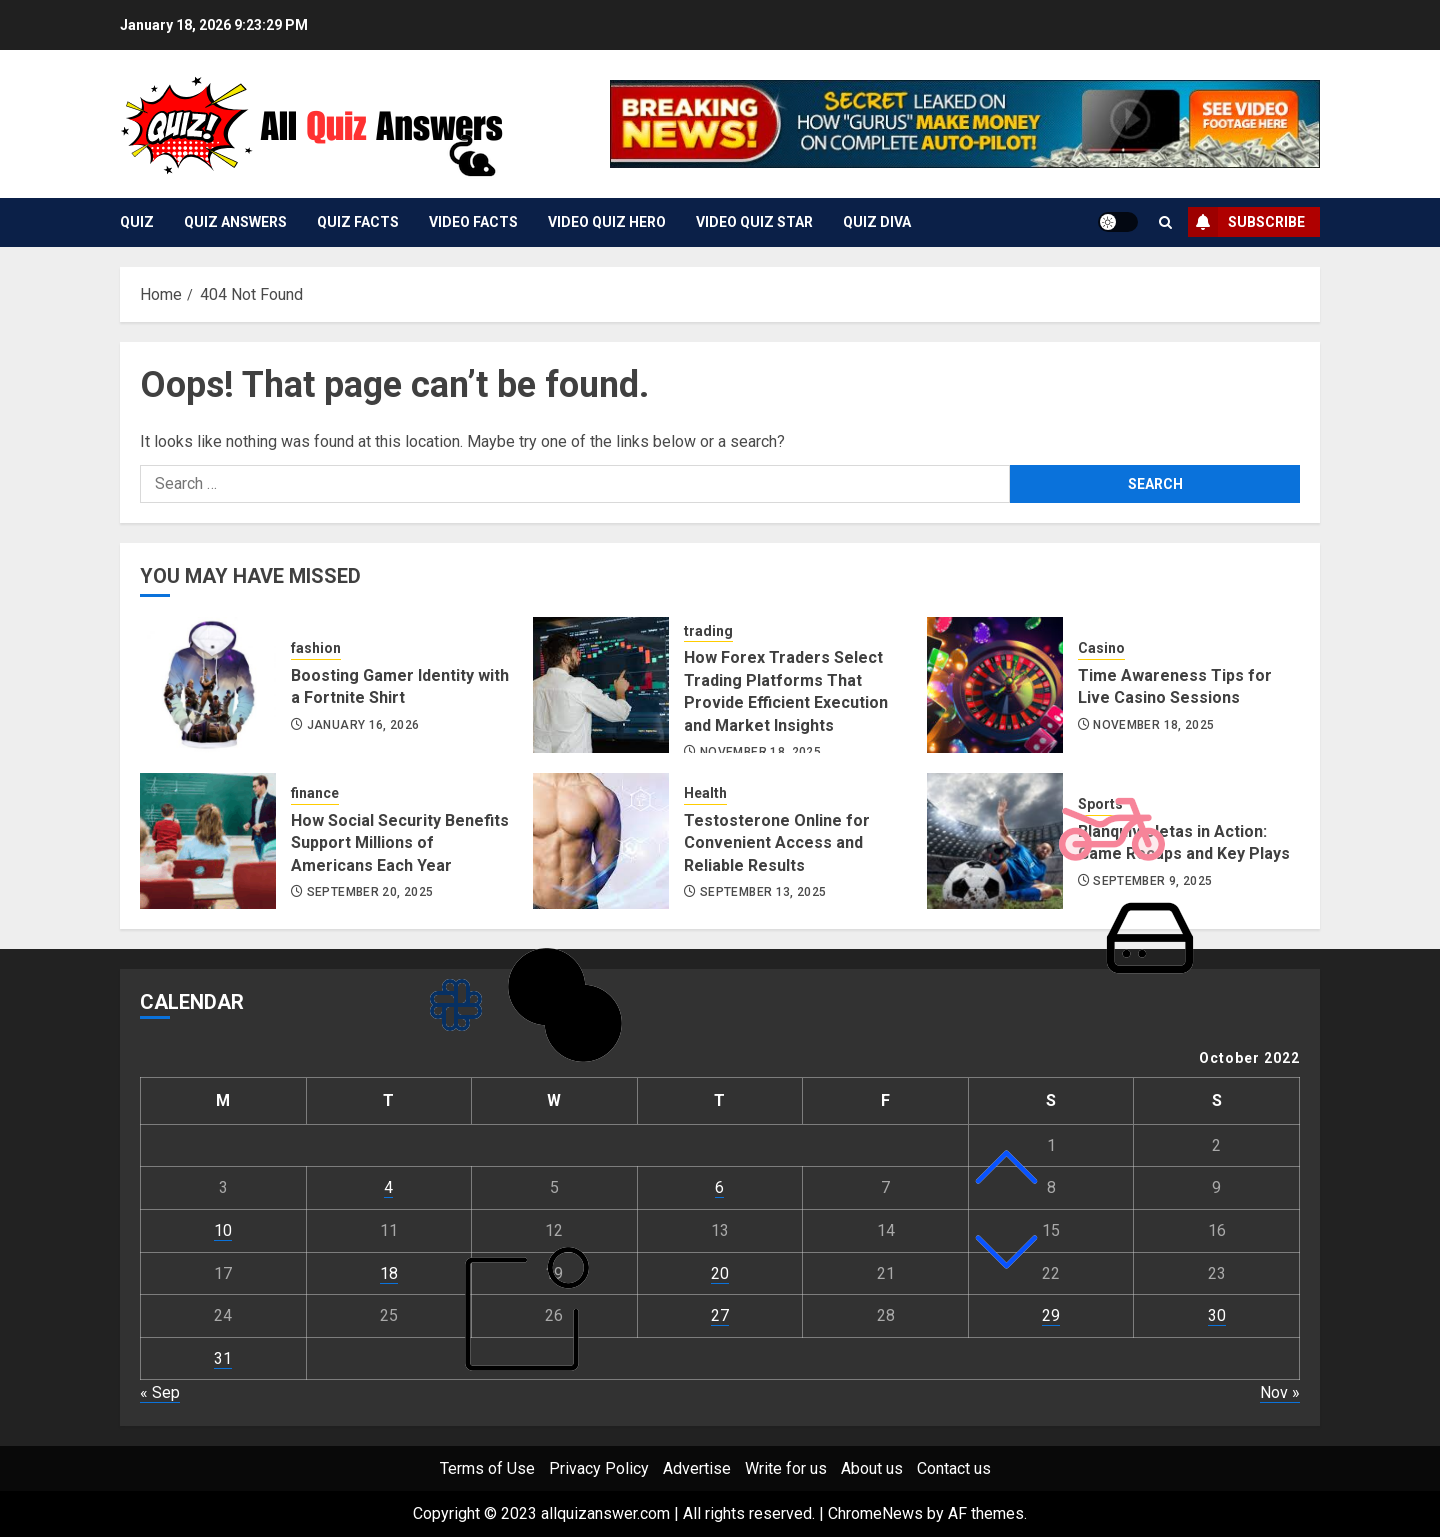 The image size is (1440, 1537). I want to click on request pest control services for rodents, so click(472, 155).